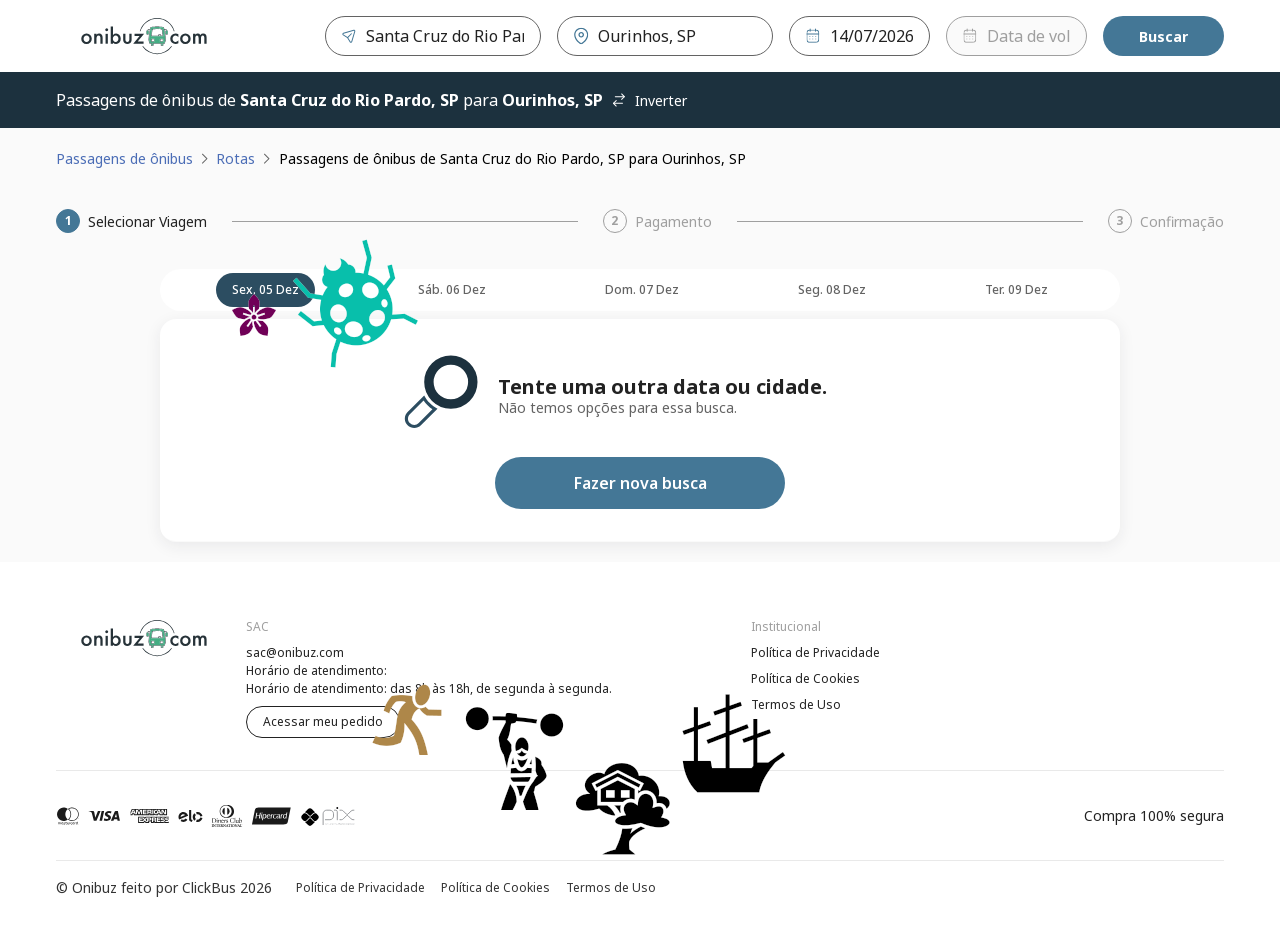 The height and width of the screenshot is (930, 1280). What do you see at coordinates (407, 719) in the screenshot?
I see `start or resume running in a game` at bounding box center [407, 719].